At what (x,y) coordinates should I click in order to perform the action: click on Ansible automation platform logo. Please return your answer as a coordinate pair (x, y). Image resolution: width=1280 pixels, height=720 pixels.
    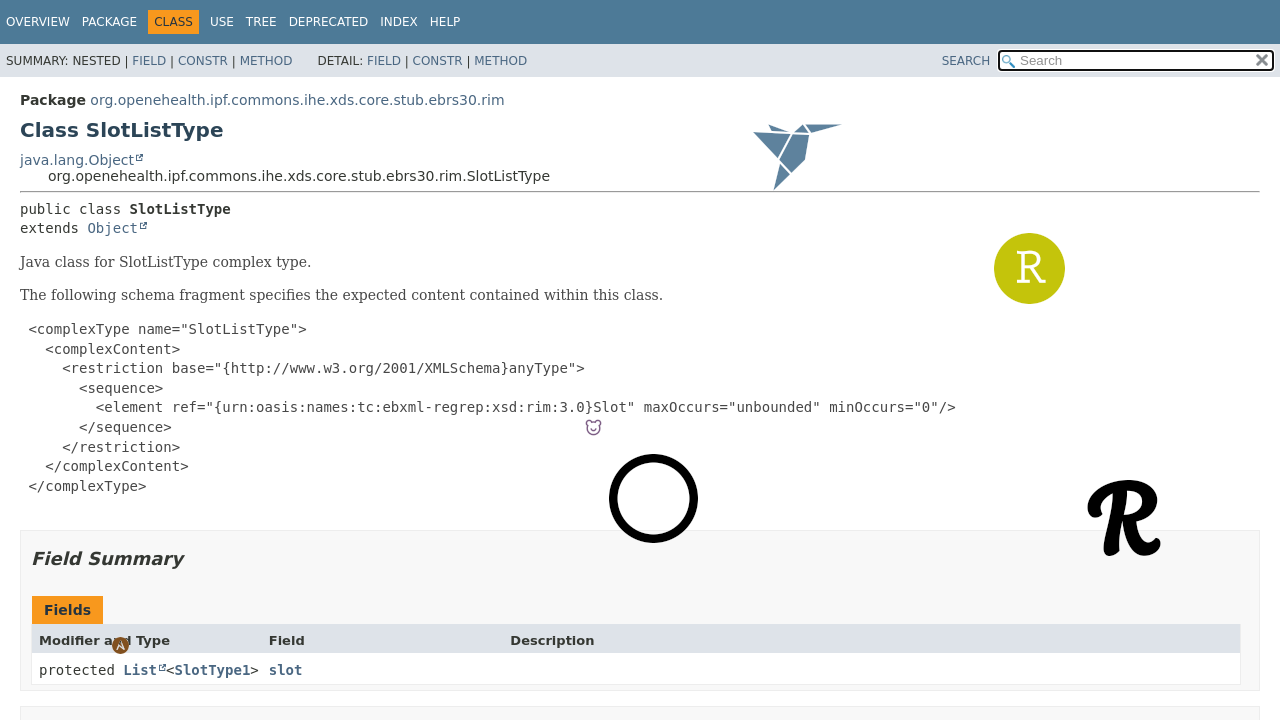
    Looking at the image, I should click on (120, 645).